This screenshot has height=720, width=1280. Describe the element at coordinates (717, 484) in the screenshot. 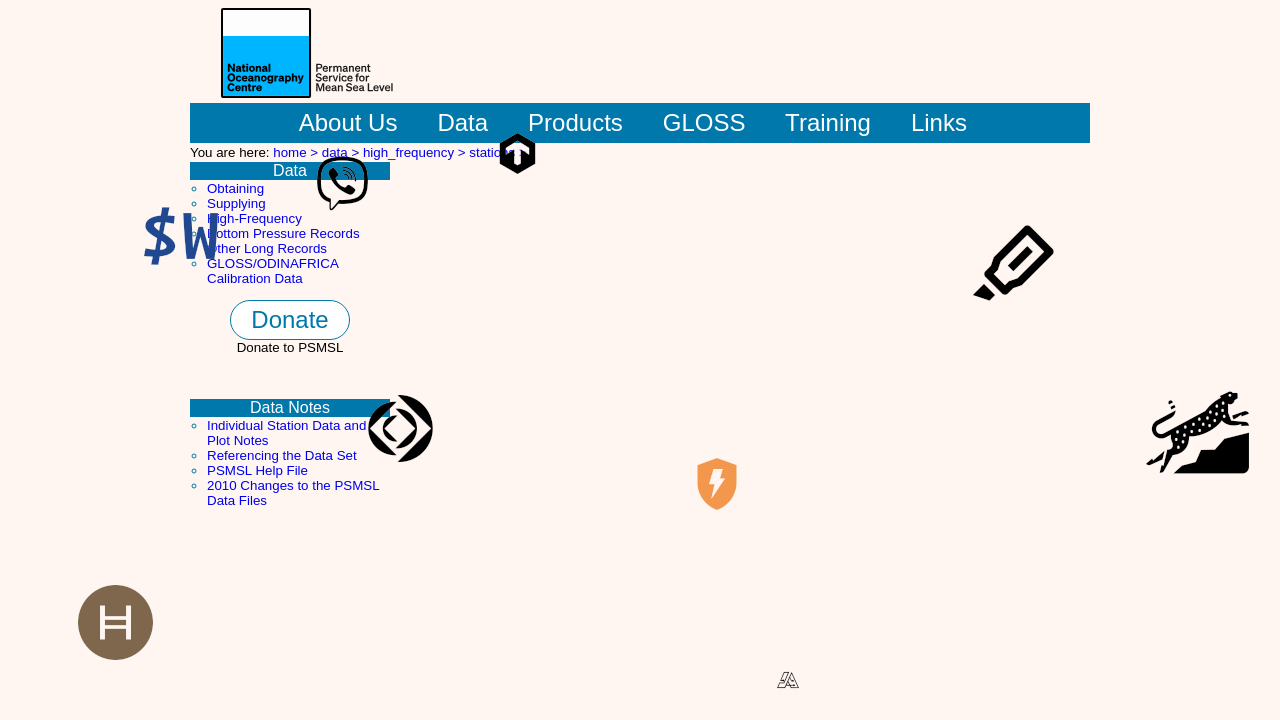

I see `socket security logo` at that location.